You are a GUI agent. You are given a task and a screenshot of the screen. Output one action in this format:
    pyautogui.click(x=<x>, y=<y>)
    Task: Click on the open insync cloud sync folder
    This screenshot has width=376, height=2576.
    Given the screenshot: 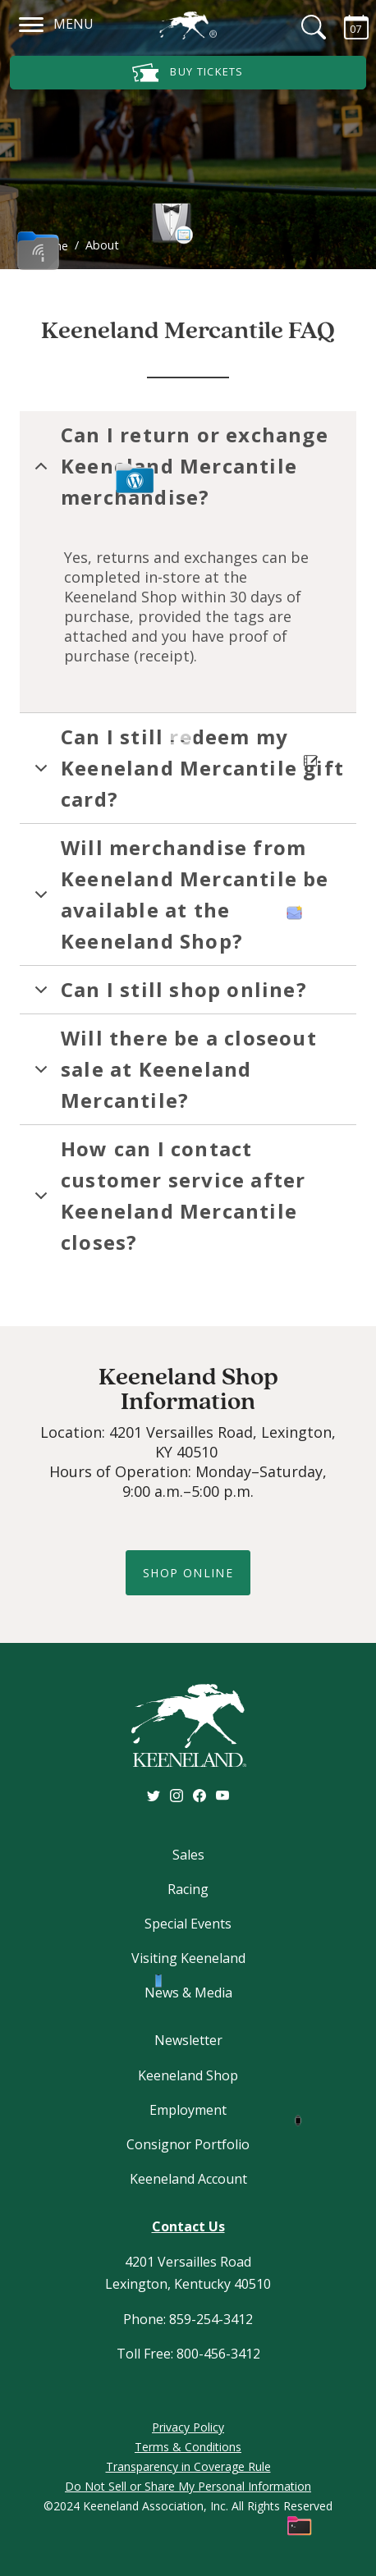 What is the action you would take?
    pyautogui.click(x=38, y=250)
    